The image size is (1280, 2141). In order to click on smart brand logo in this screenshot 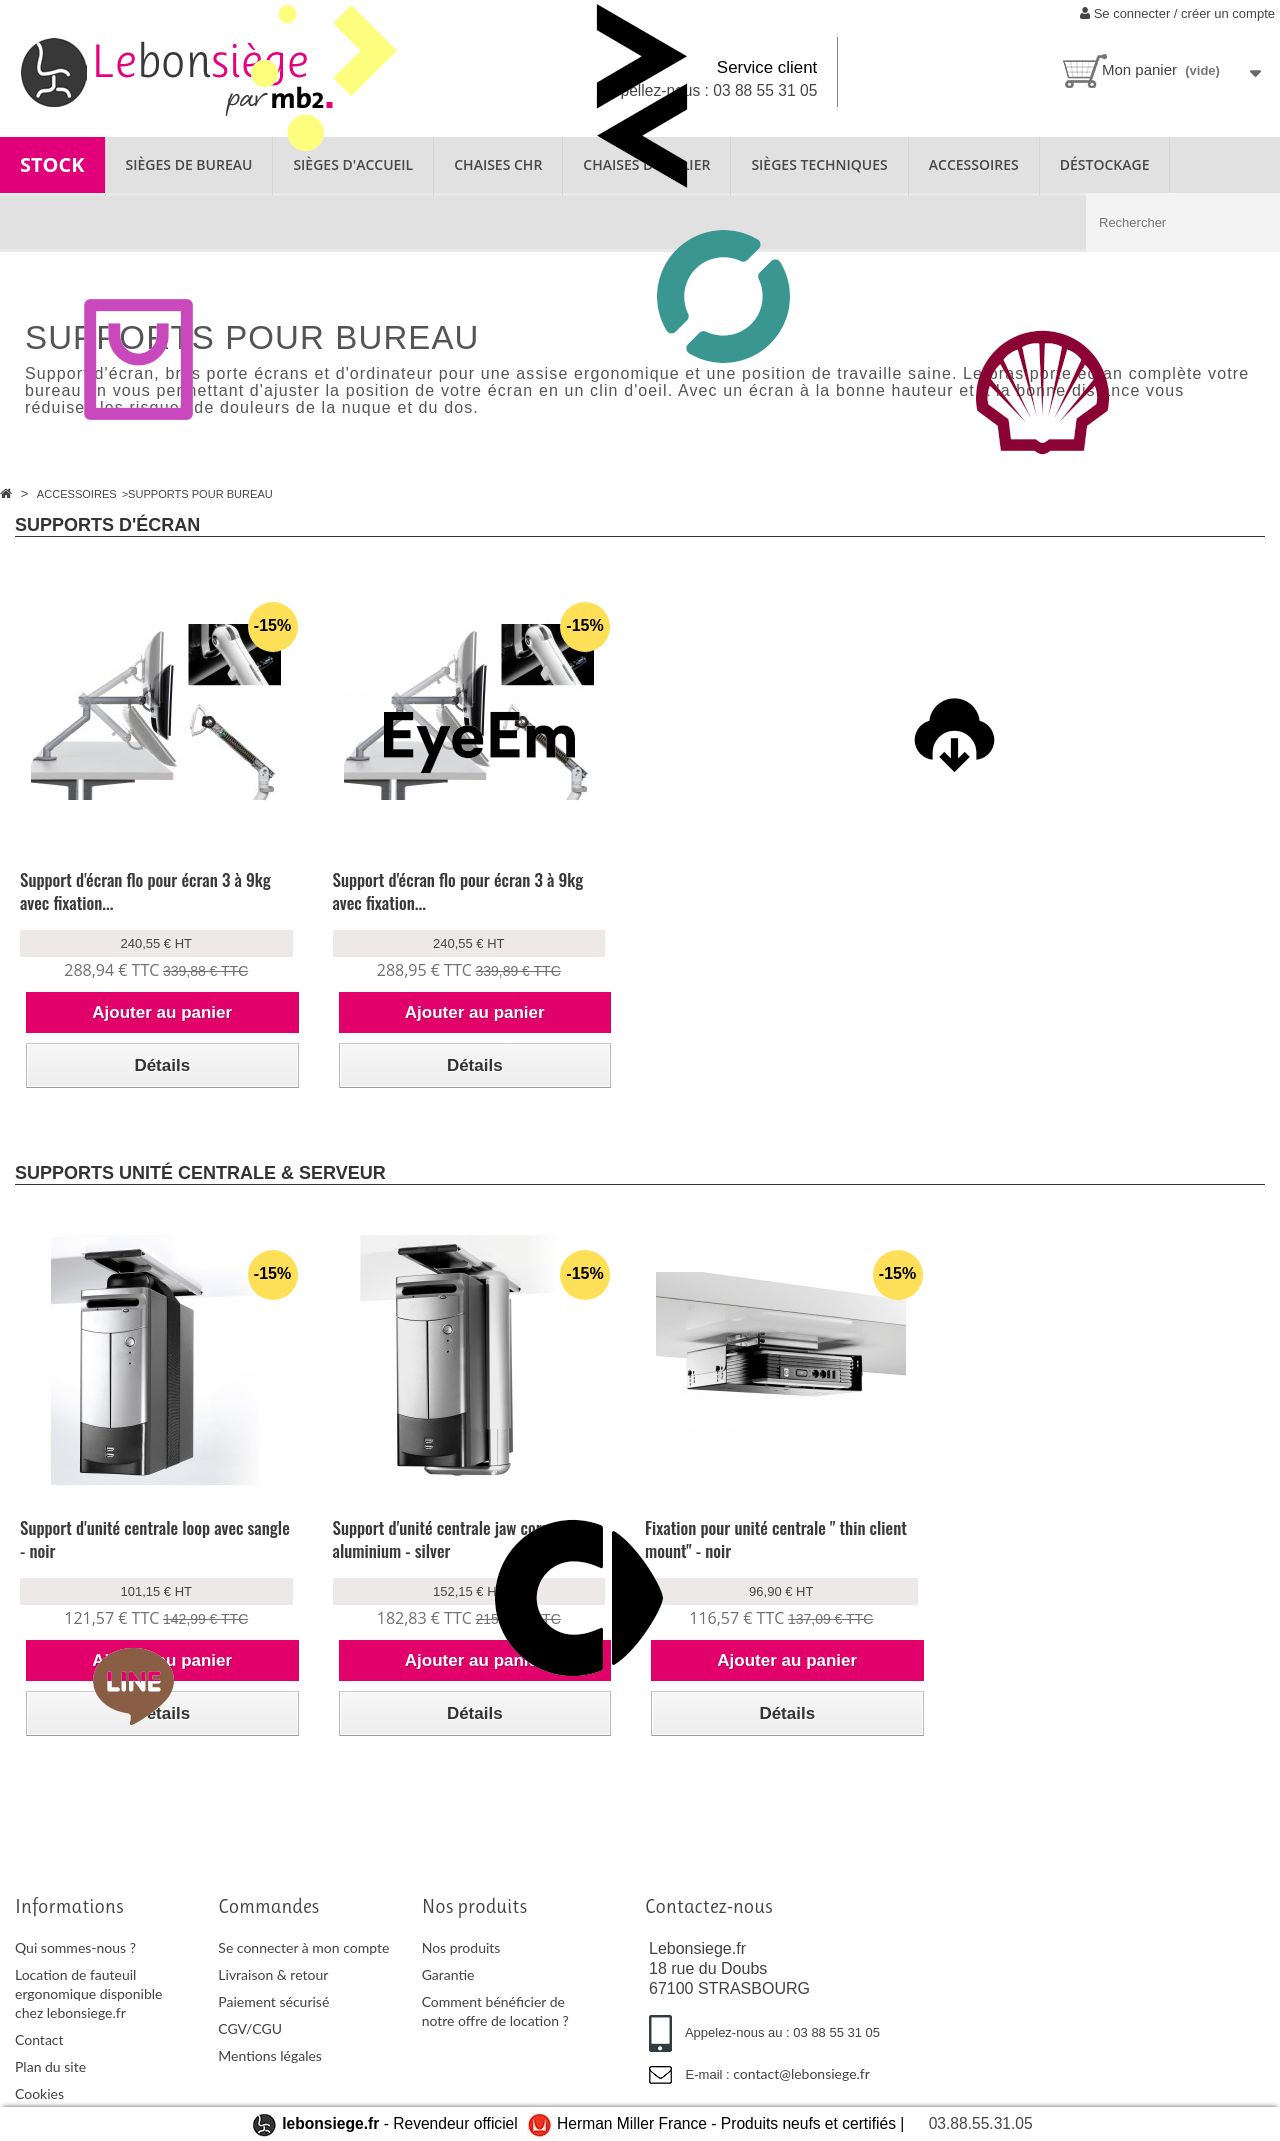, I will do `click(579, 1598)`.